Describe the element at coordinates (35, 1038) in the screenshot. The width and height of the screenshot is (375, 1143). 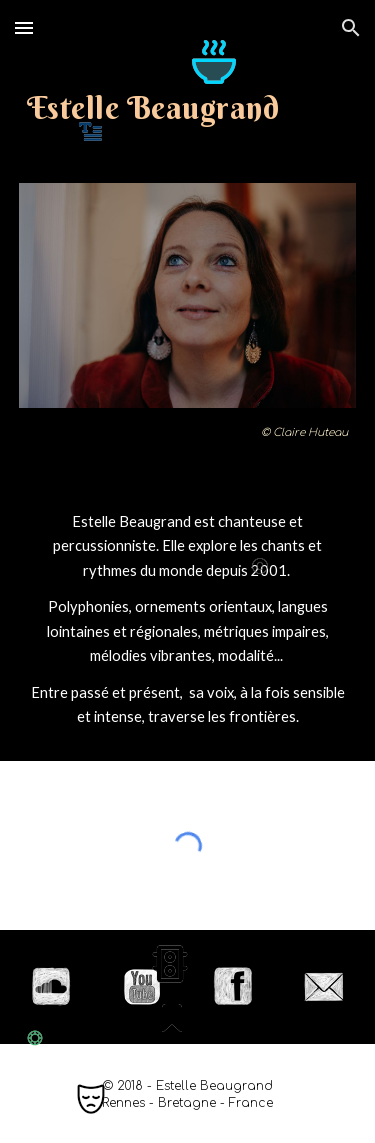
I see `access casino or gambling features` at that location.